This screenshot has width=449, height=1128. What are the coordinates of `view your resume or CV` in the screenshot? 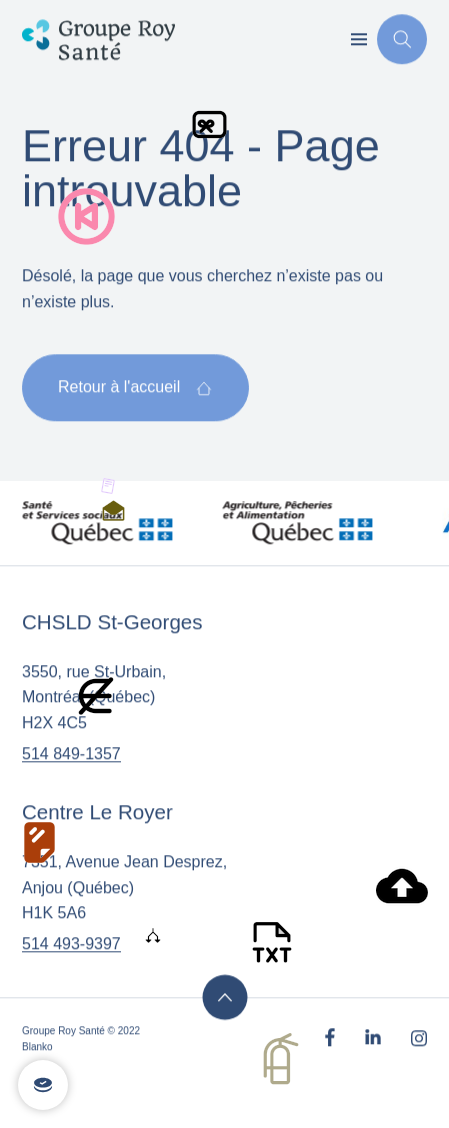 It's located at (108, 486).